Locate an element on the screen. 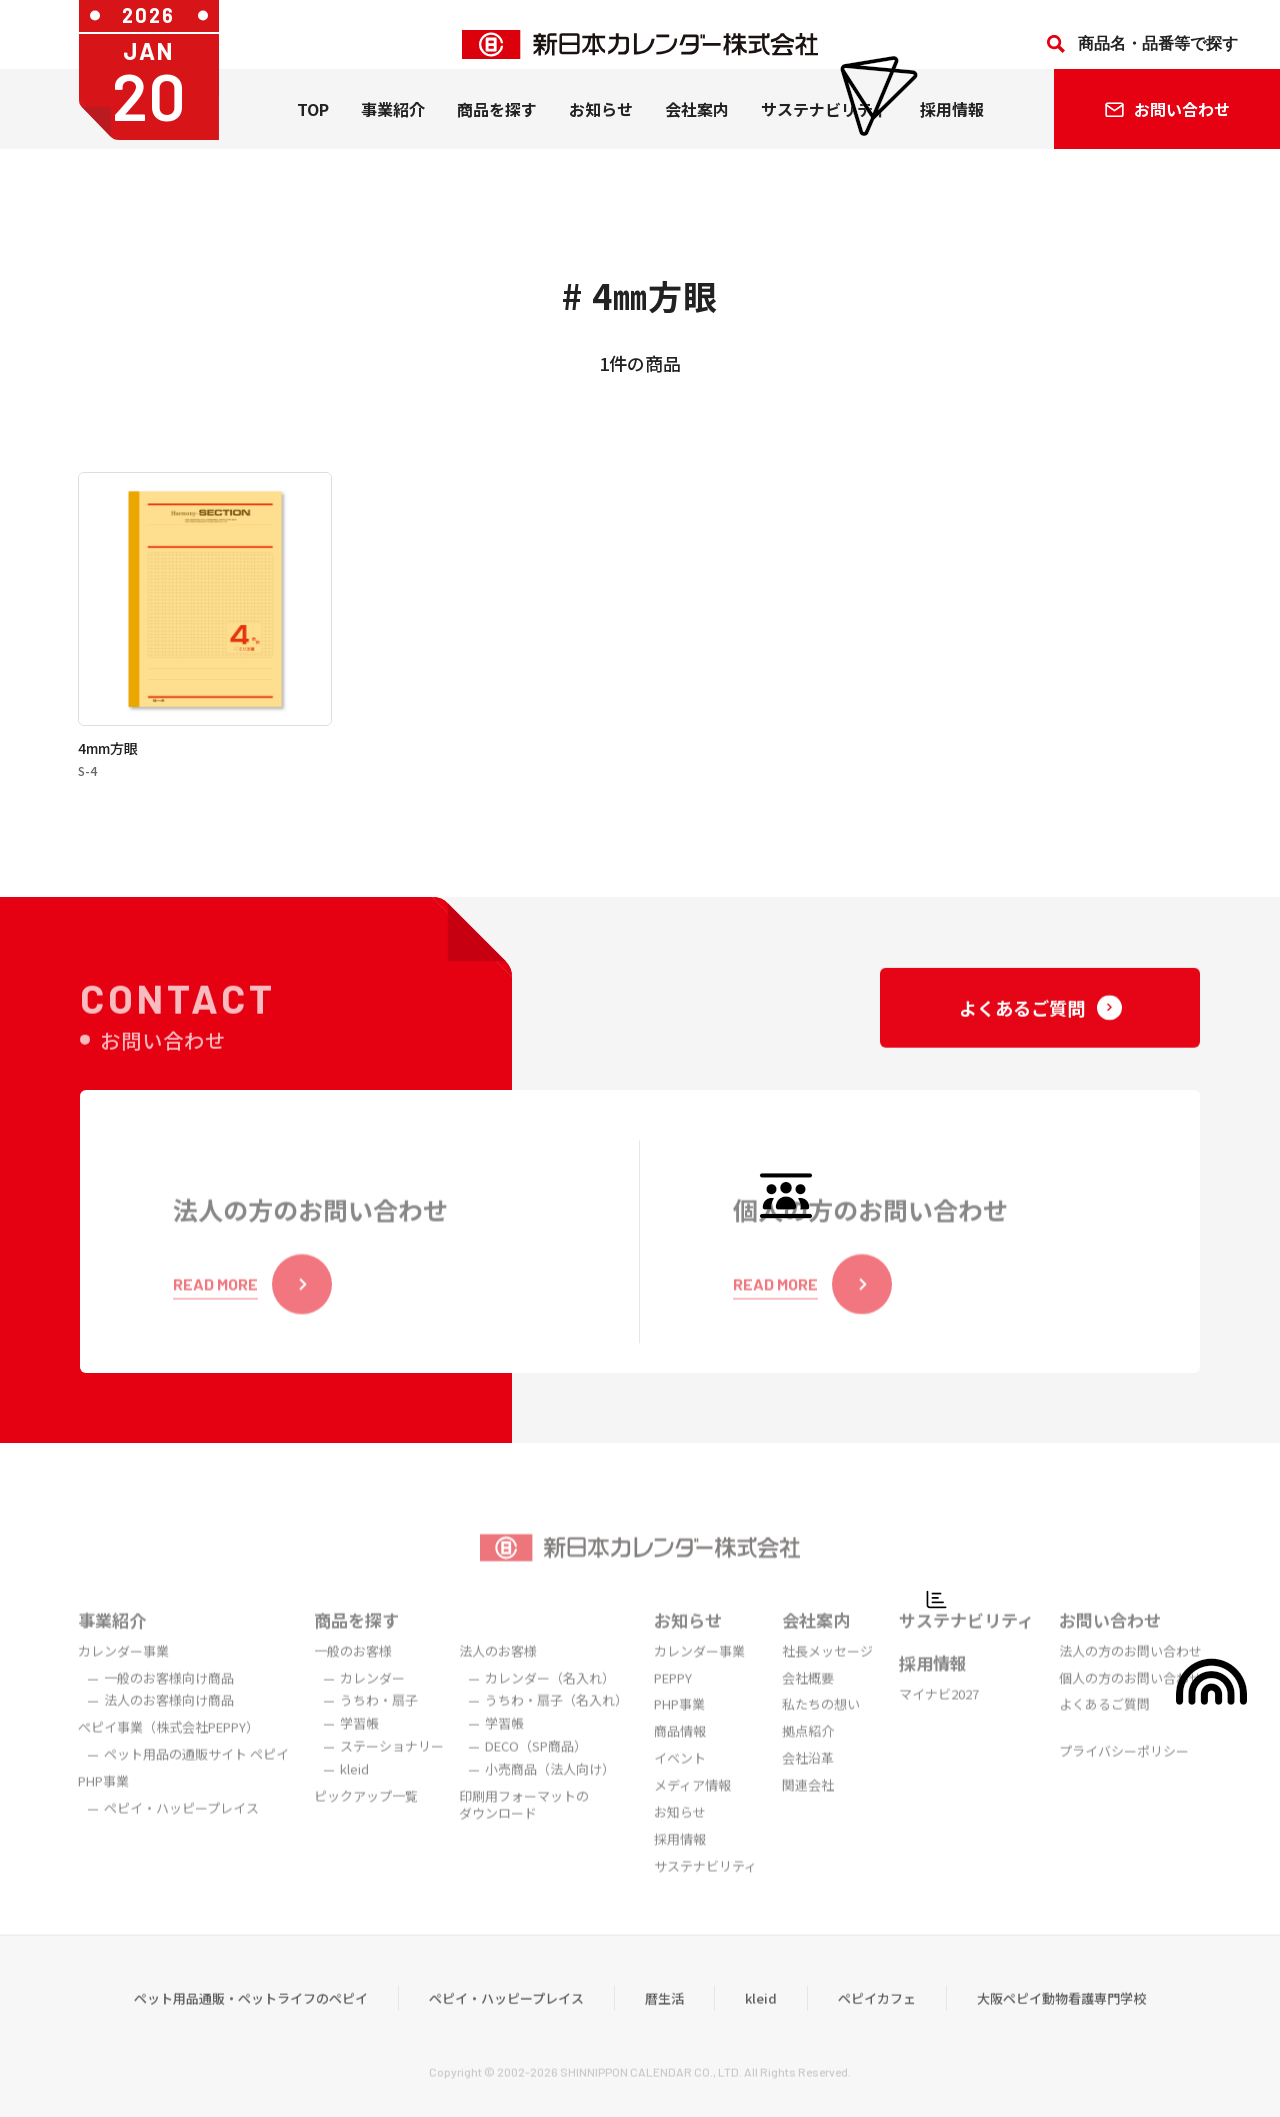  view analytics or statistics is located at coordinates (936, 1599).